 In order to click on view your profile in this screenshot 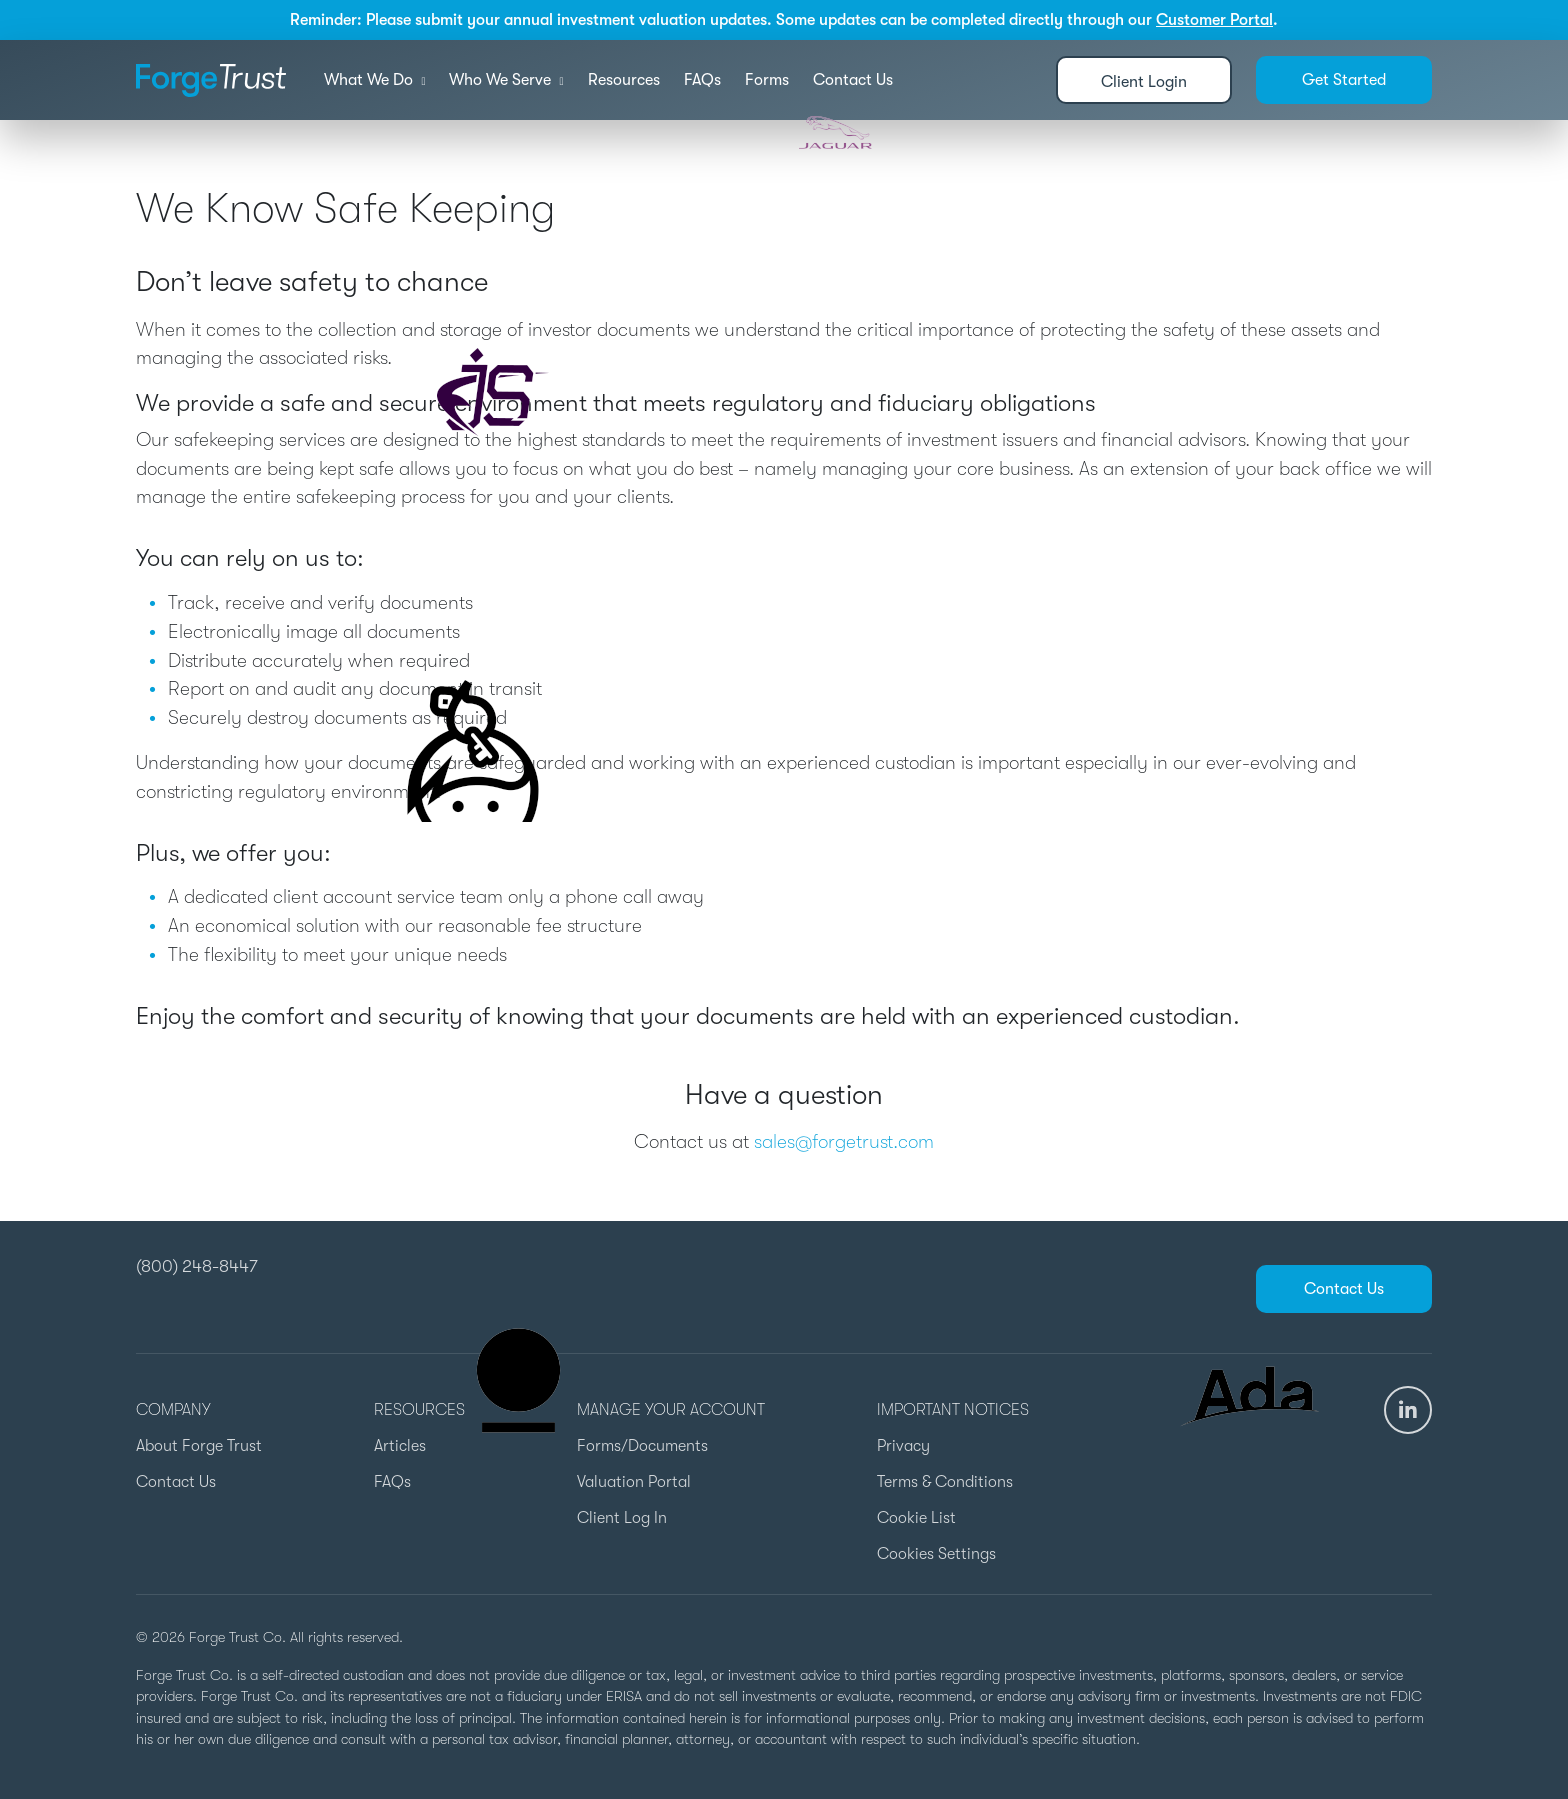, I will do `click(518, 1380)`.